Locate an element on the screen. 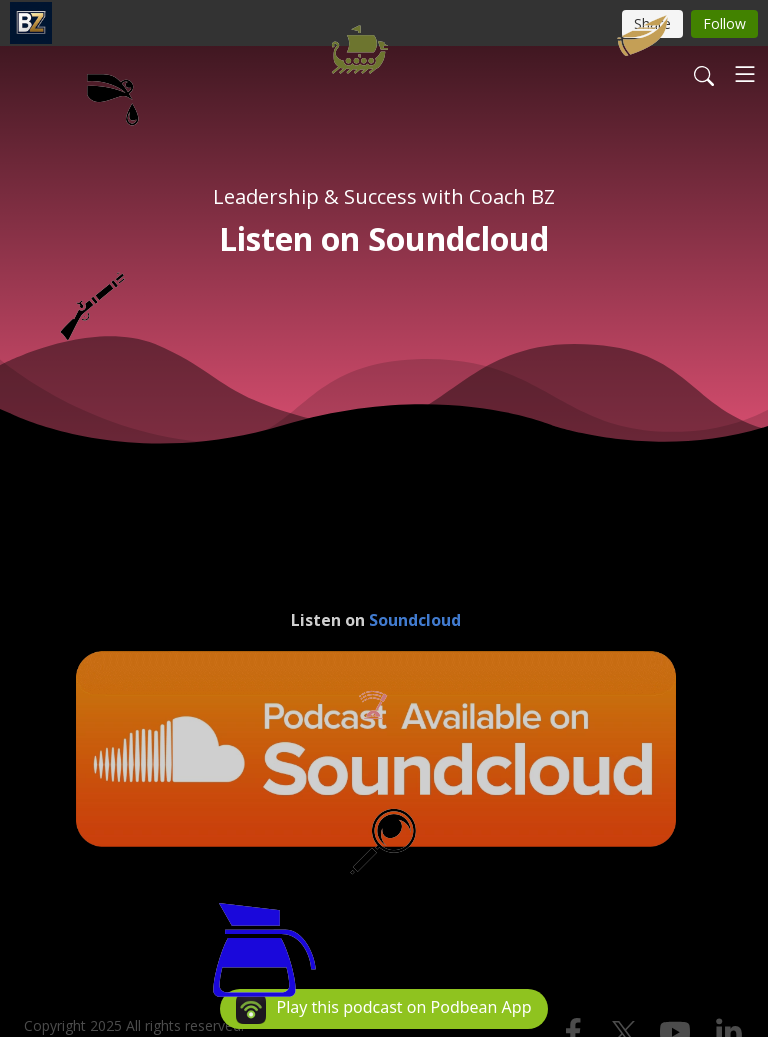 The width and height of the screenshot is (768, 1037). indicates coffee is available or brewing is located at coordinates (264, 949).